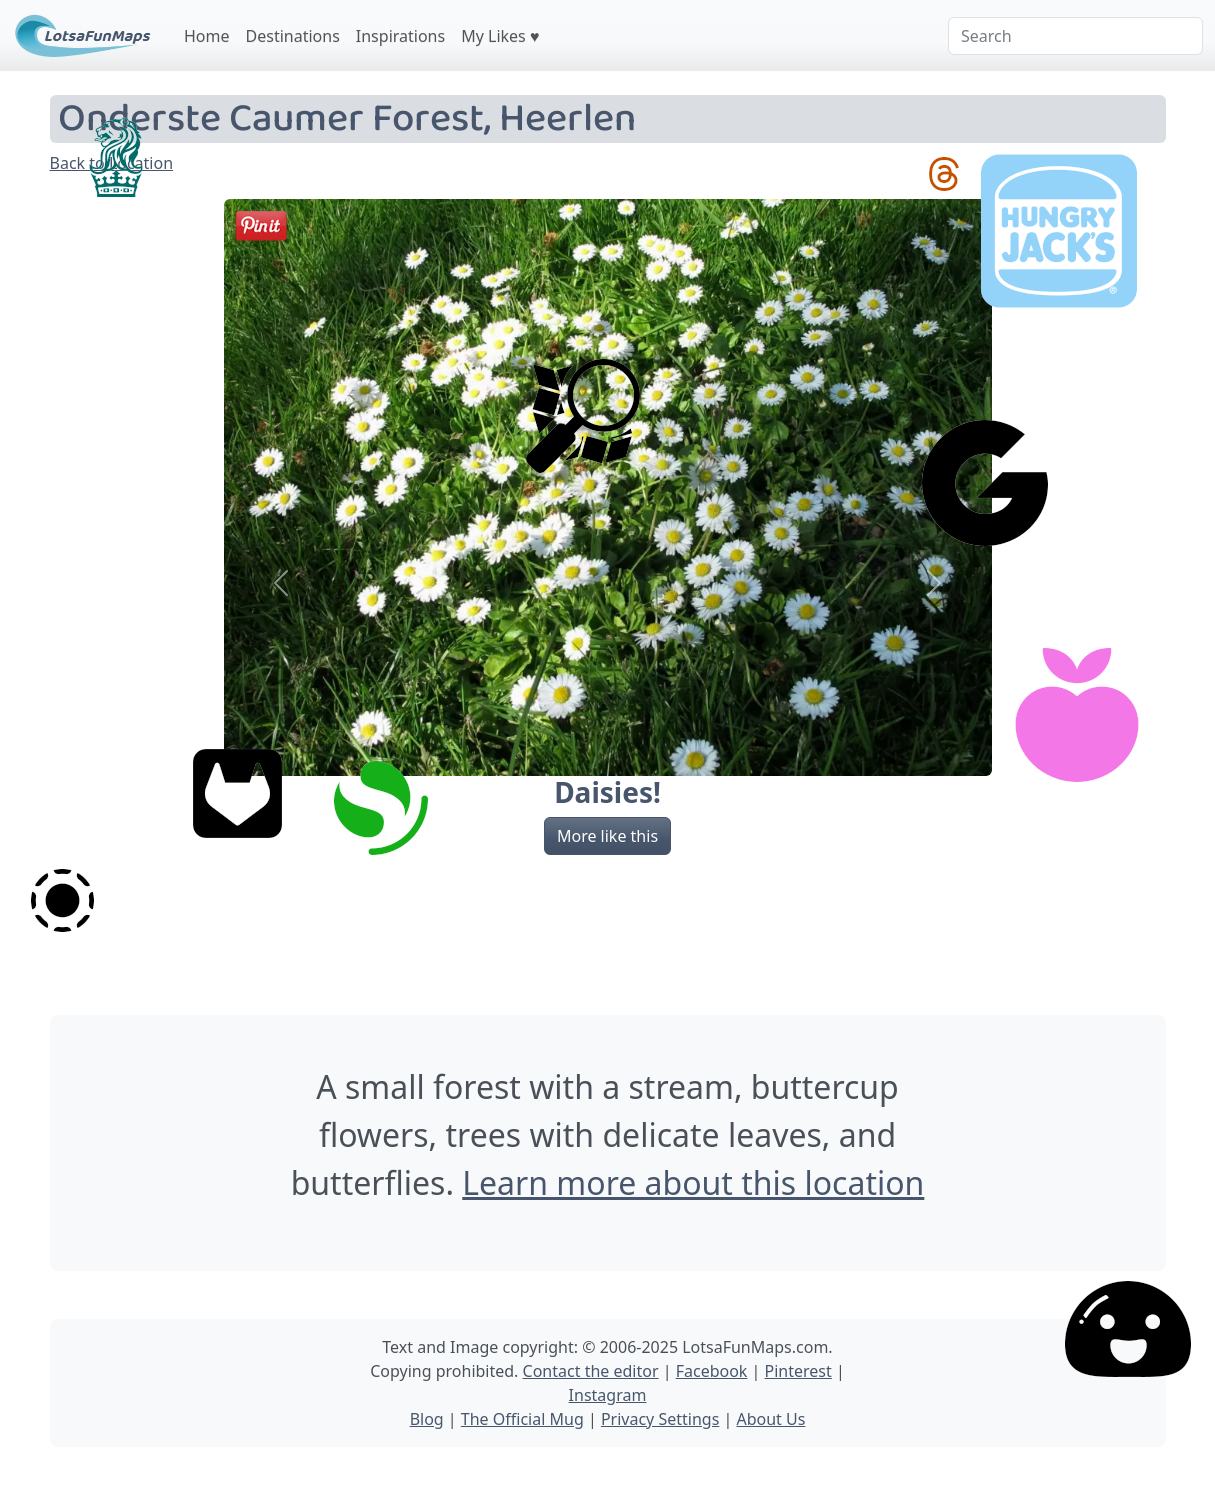 Image resolution: width=1215 pixels, height=1495 pixels. Describe the element at coordinates (1077, 715) in the screenshot. I see `franprix grocery store app or website` at that location.